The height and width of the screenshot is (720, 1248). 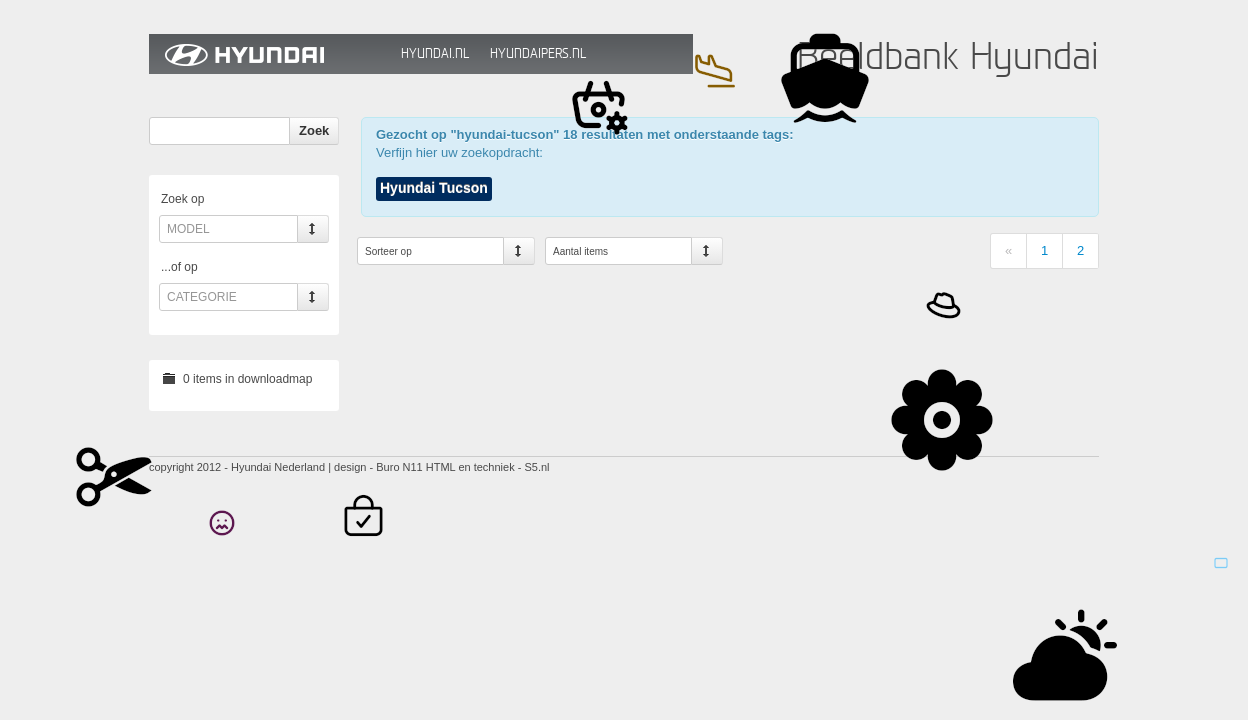 What do you see at coordinates (1221, 563) in the screenshot?
I see `crop image to 7:5 aspect ratio` at bounding box center [1221, 563].